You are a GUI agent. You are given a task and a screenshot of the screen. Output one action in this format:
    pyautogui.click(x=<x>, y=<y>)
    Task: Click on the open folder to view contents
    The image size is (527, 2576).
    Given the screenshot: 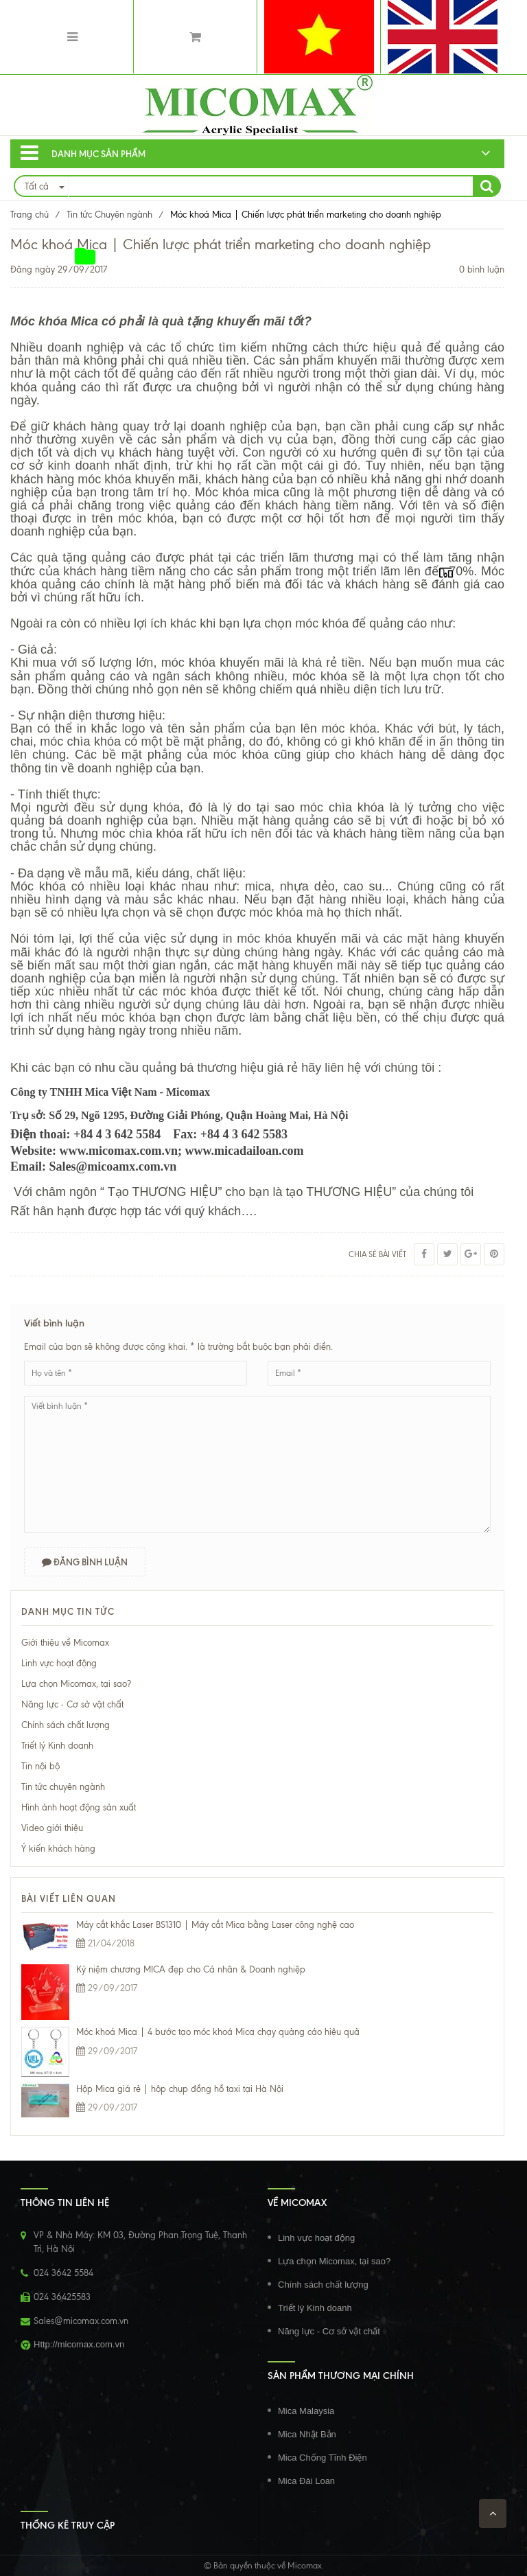 What is the action you would take?
    pyautogui.click(x=85, y=257)
    